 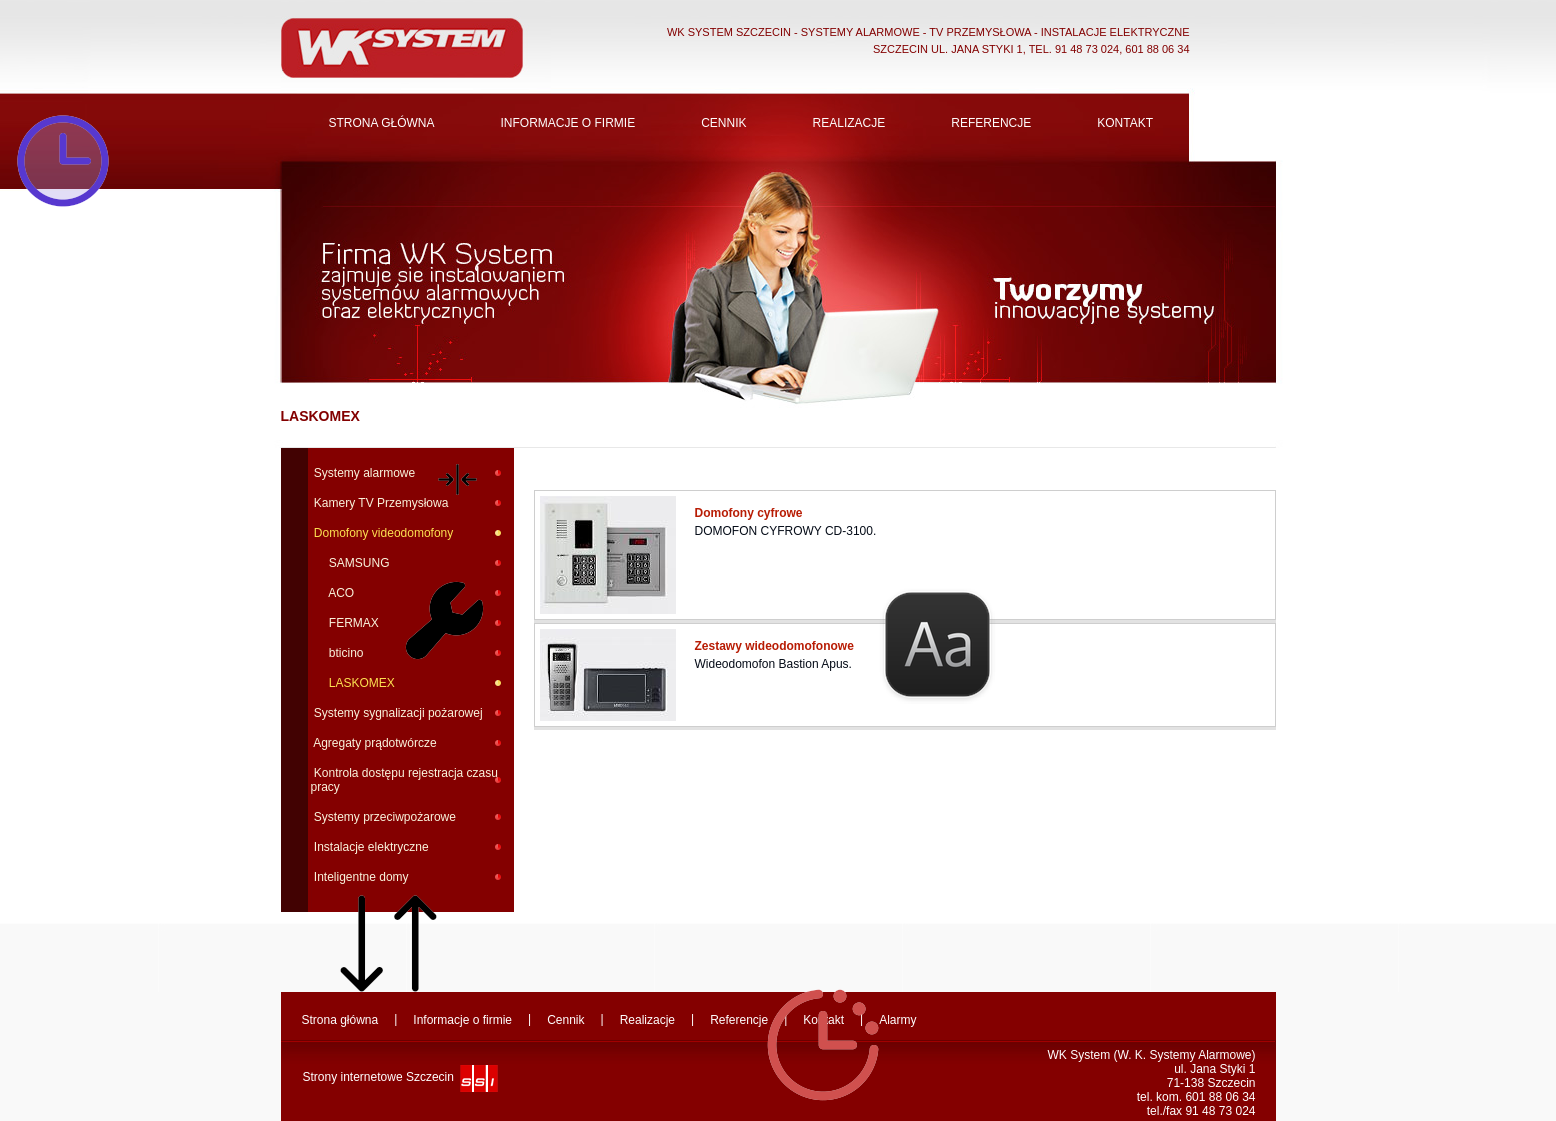 What do you see at coordinates (388, 943) in the screenshot?
I see `sort items in ascending or descending order` at bounding box center [388, 943].